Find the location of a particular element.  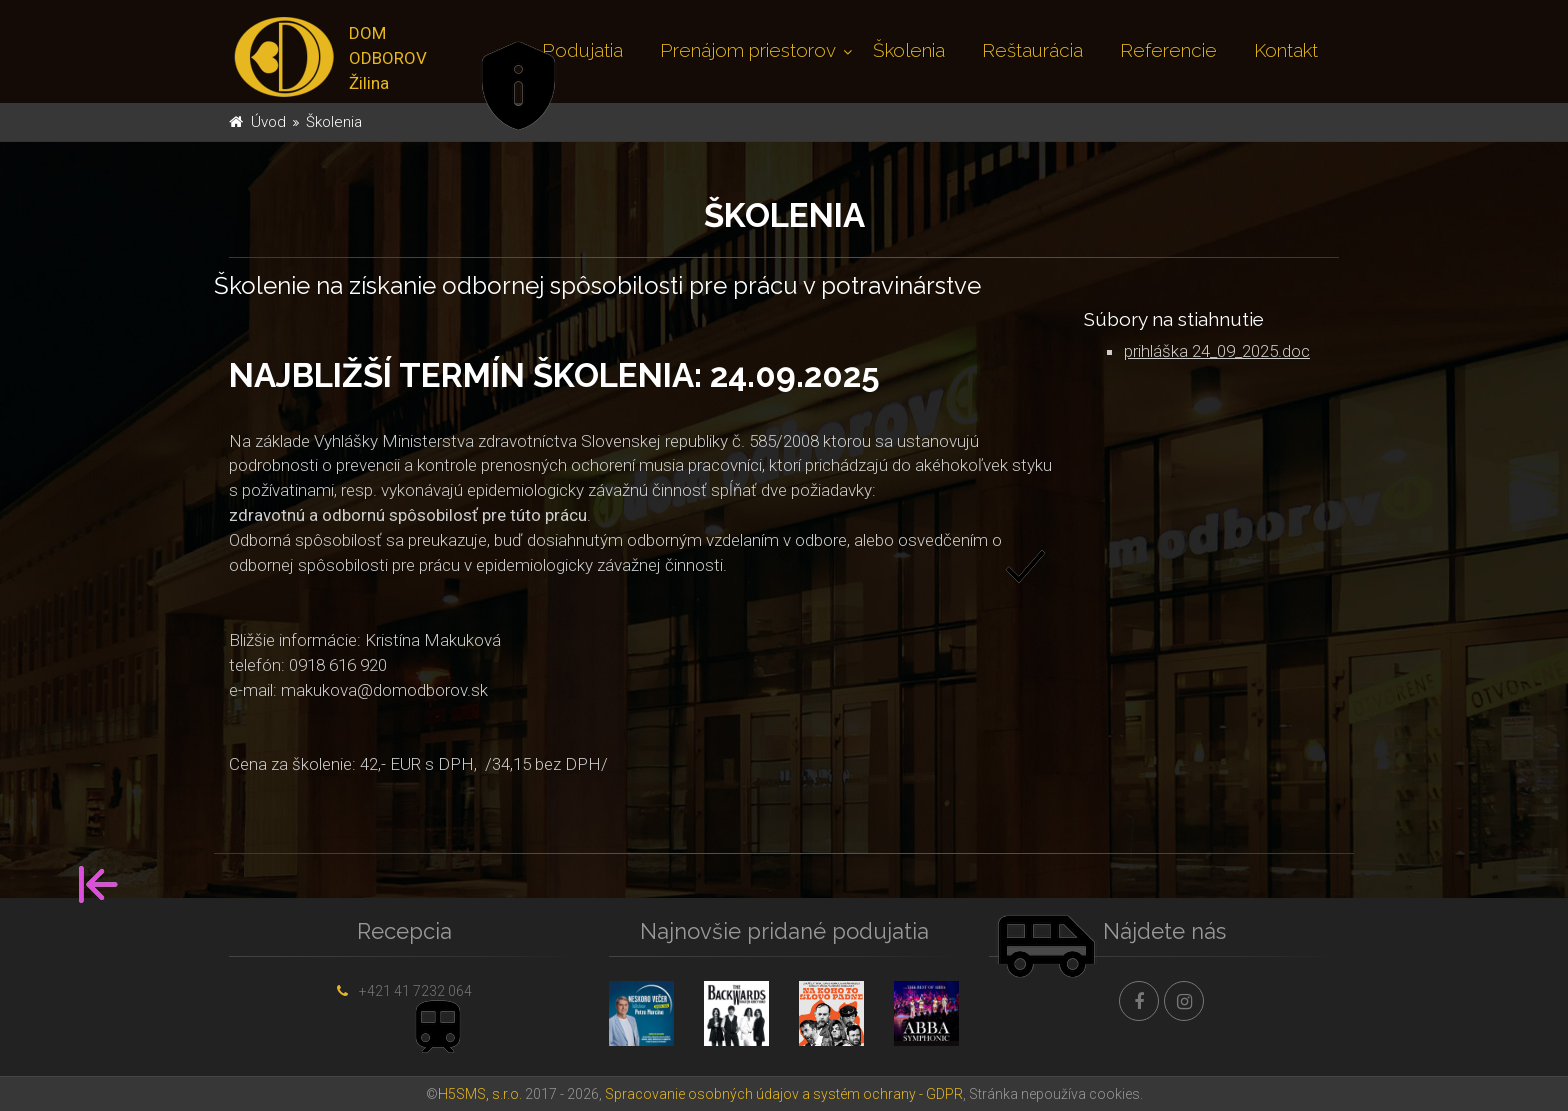

view train schedules or routes is located at coordinates (438, 1028).